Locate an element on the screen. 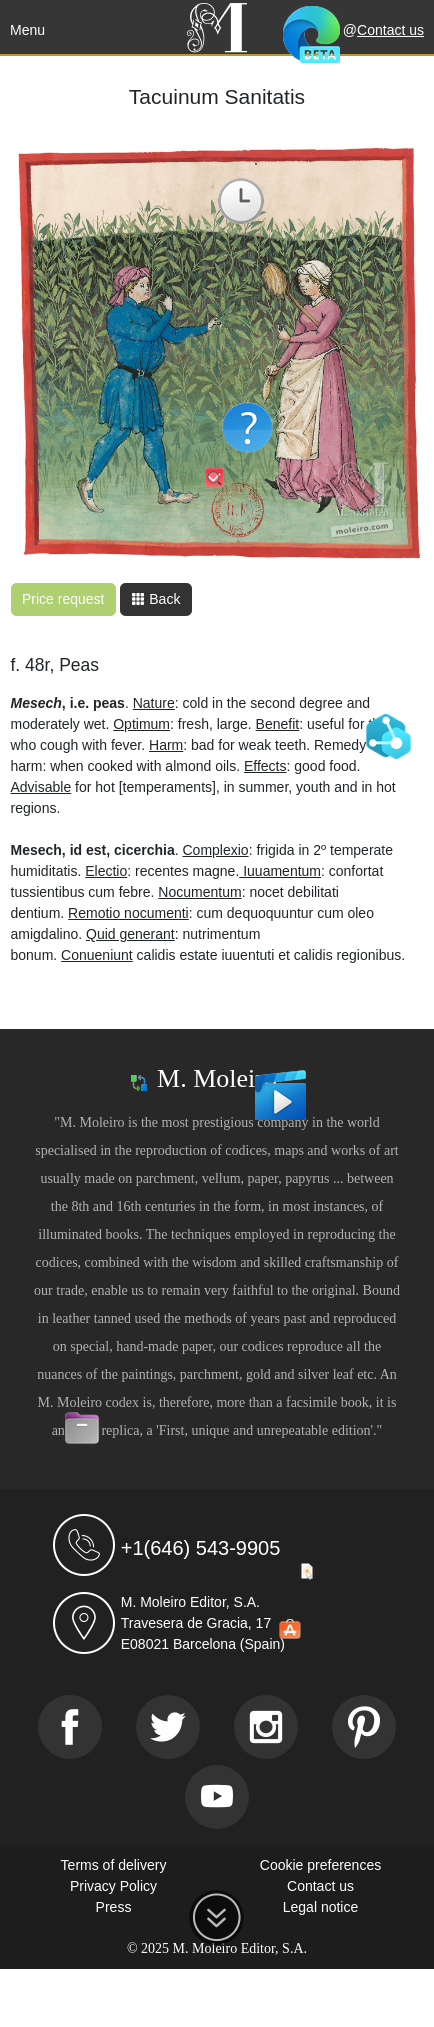 The image size is (434, 2027). launch microsoft edge beta browser is located at coordinates (311, 34).